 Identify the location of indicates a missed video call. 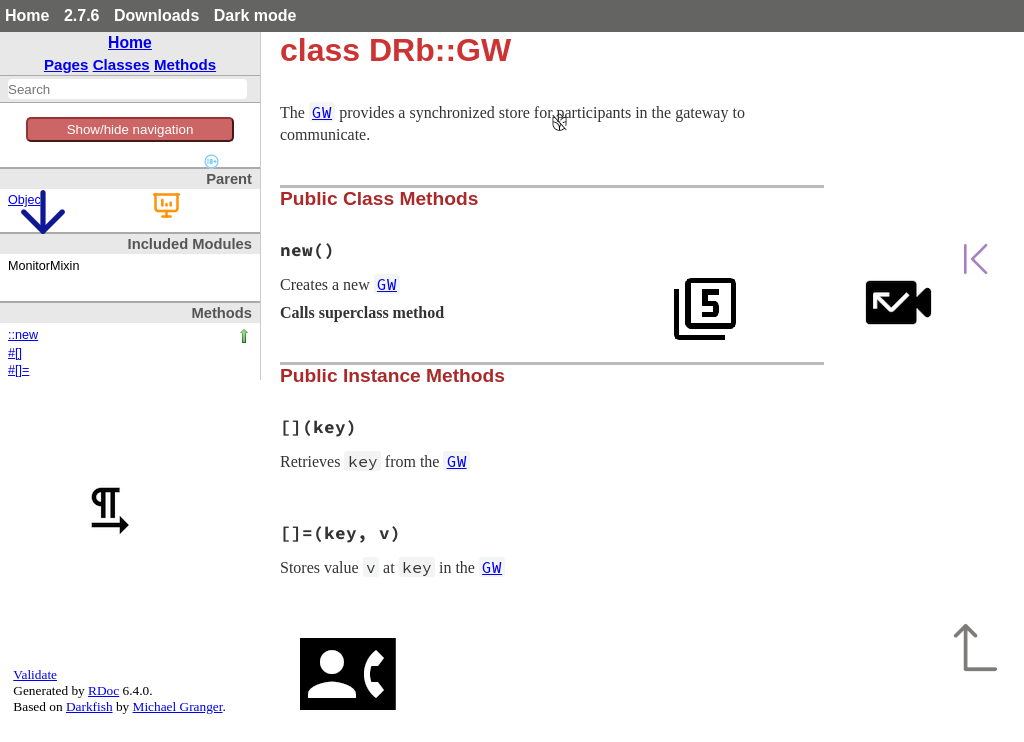
(898, 302).